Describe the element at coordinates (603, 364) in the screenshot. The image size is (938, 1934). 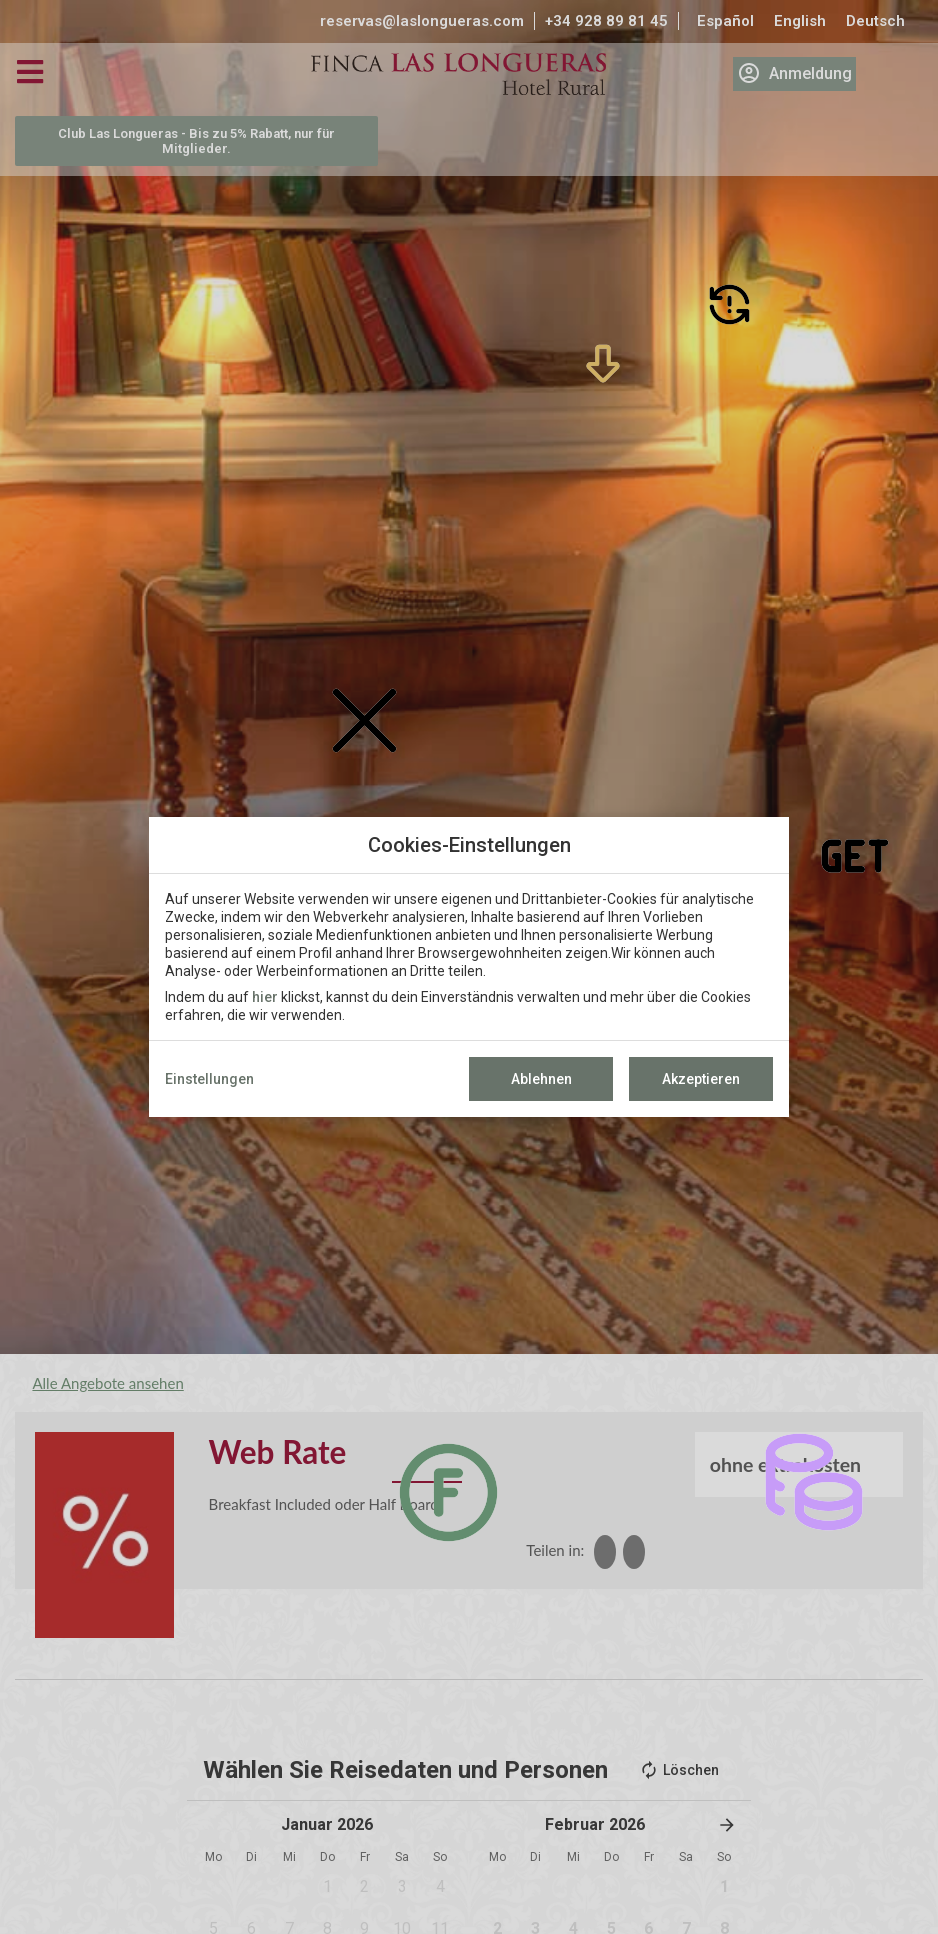
I see `download a file or content` at that location.